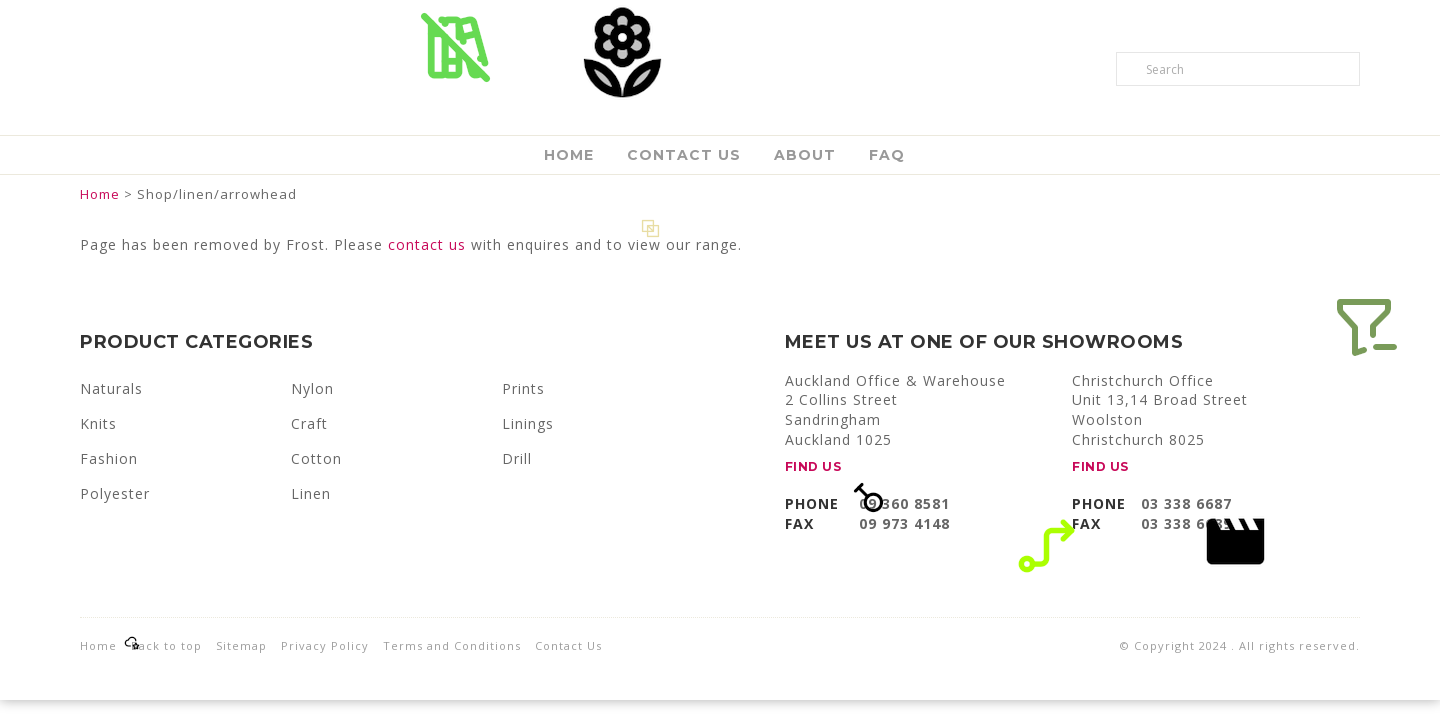 This screenshot has height=720, width=1440. What do you see at coordinates (1046, 544) in the screenshot?
I see `follow a guided path or tutorial` at bounding box center [1046, 544].